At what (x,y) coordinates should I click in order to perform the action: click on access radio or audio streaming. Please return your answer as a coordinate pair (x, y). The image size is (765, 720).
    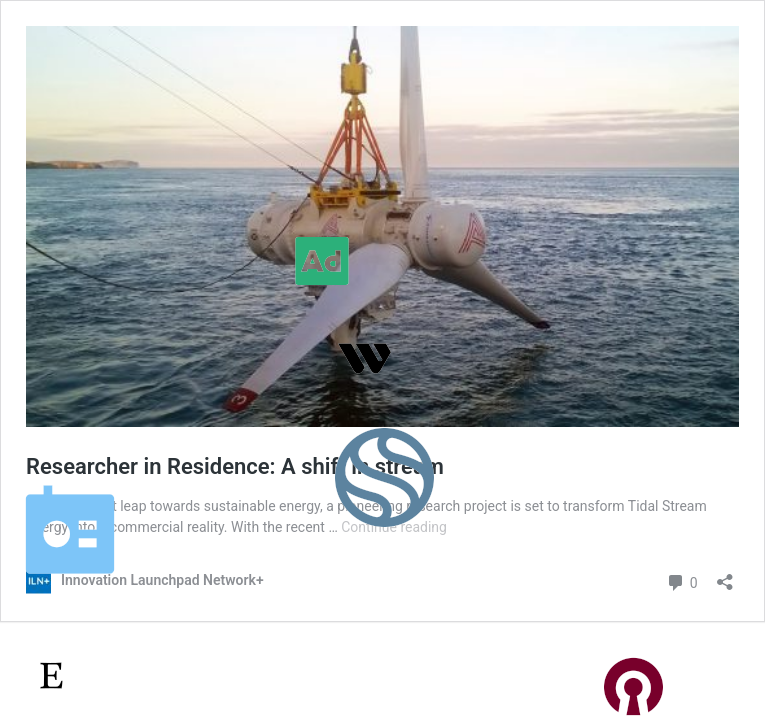
    Looking at the image, I should click on (70, 534).